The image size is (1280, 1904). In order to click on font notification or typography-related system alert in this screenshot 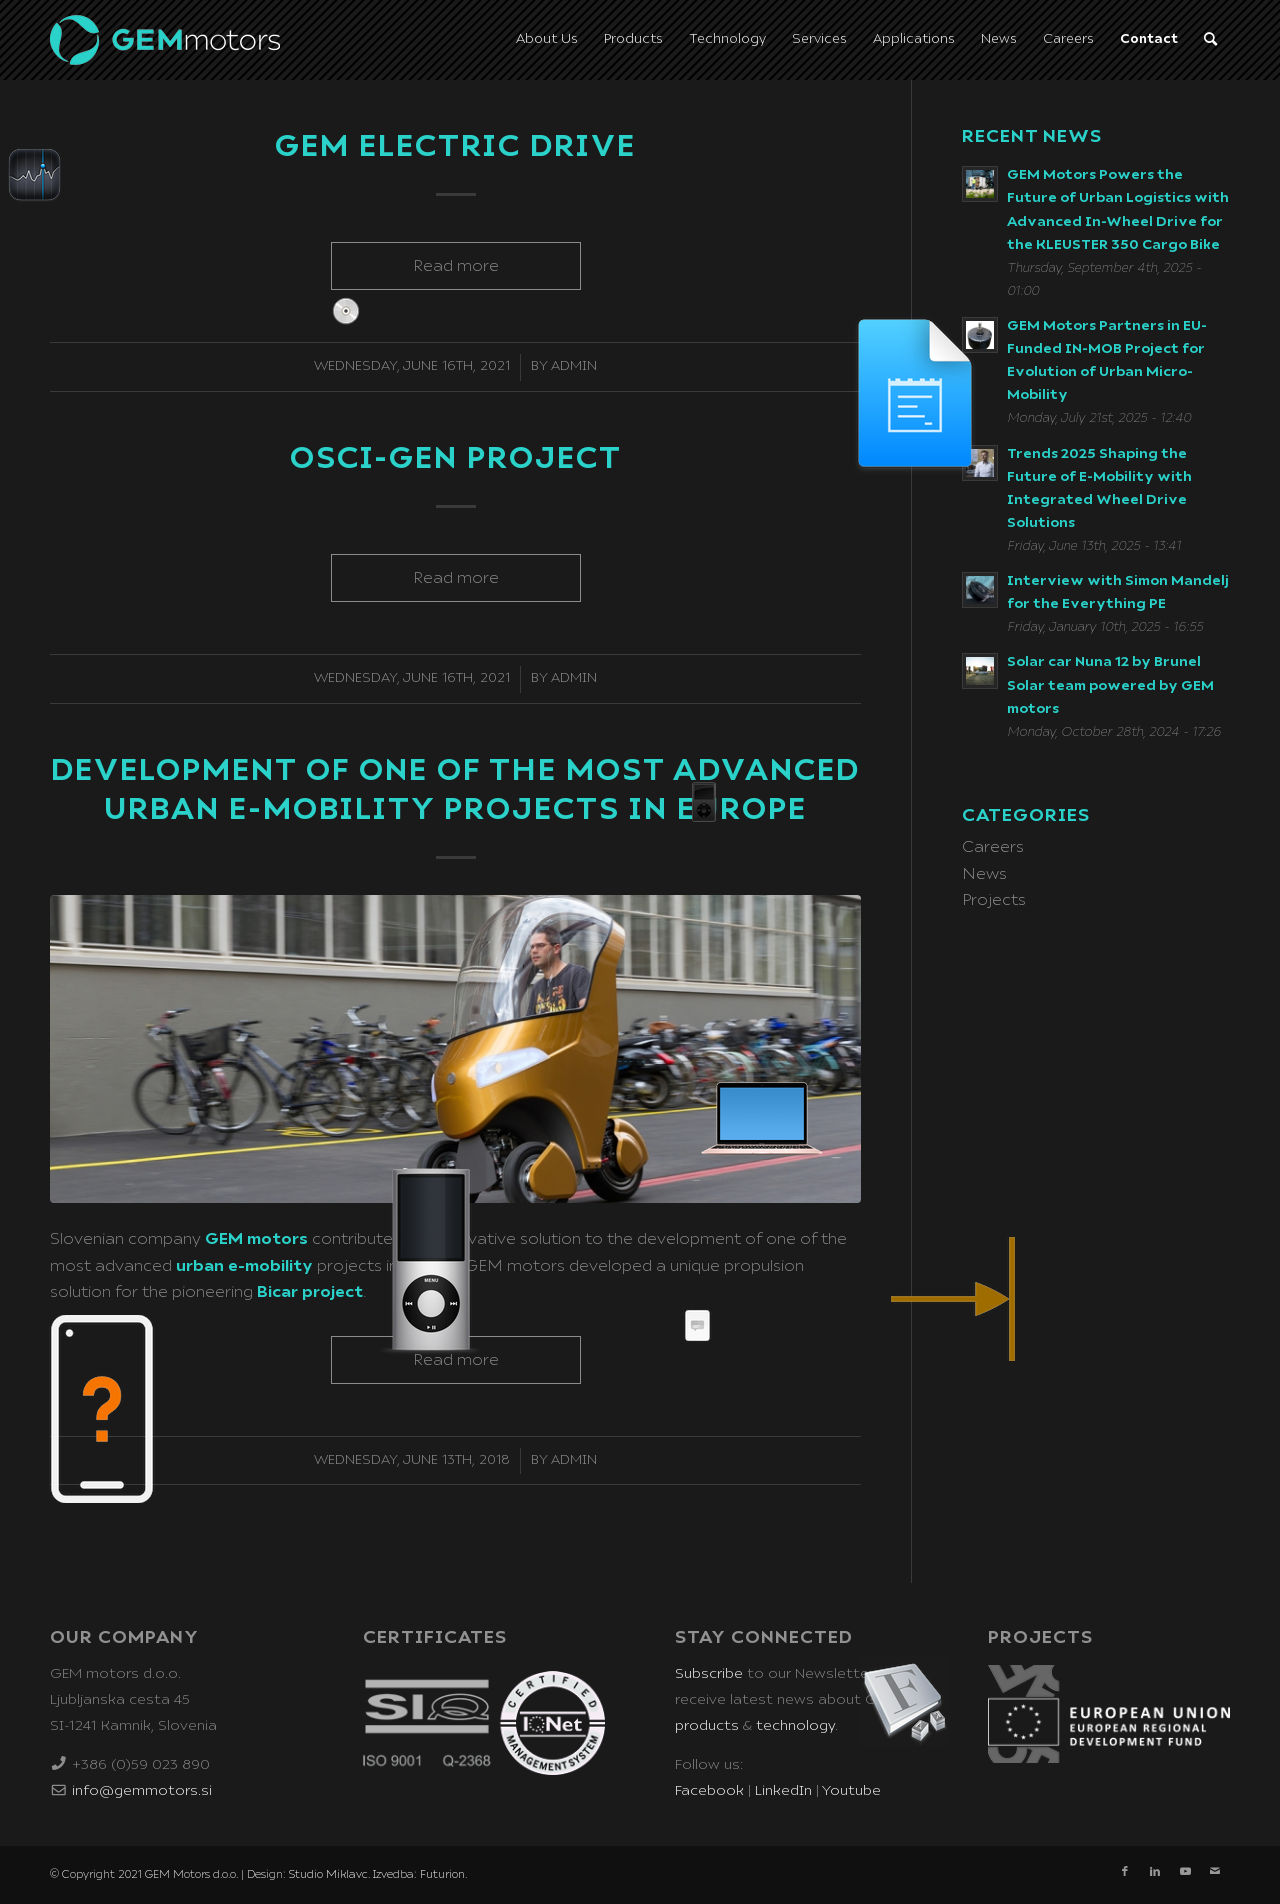, I will do `click(905, 1701)`.